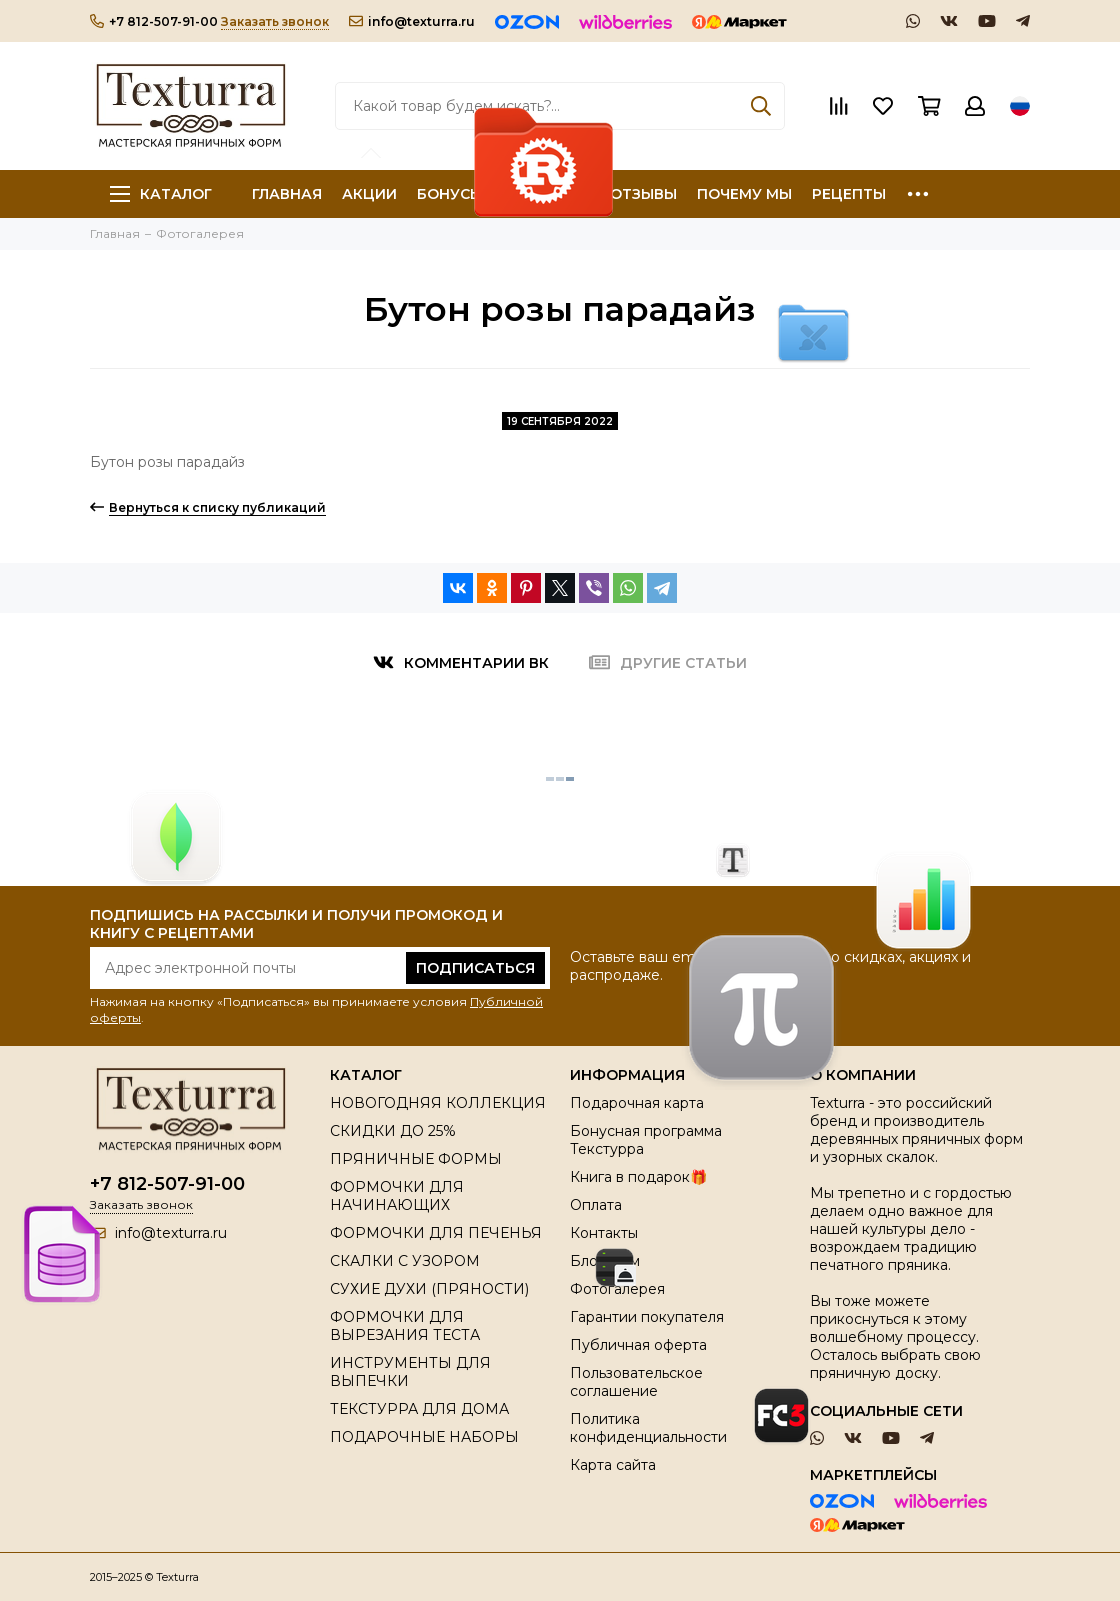 The image size is (1120, 1601). I want to click on launch far cry 3 game, so click(781, 1415).